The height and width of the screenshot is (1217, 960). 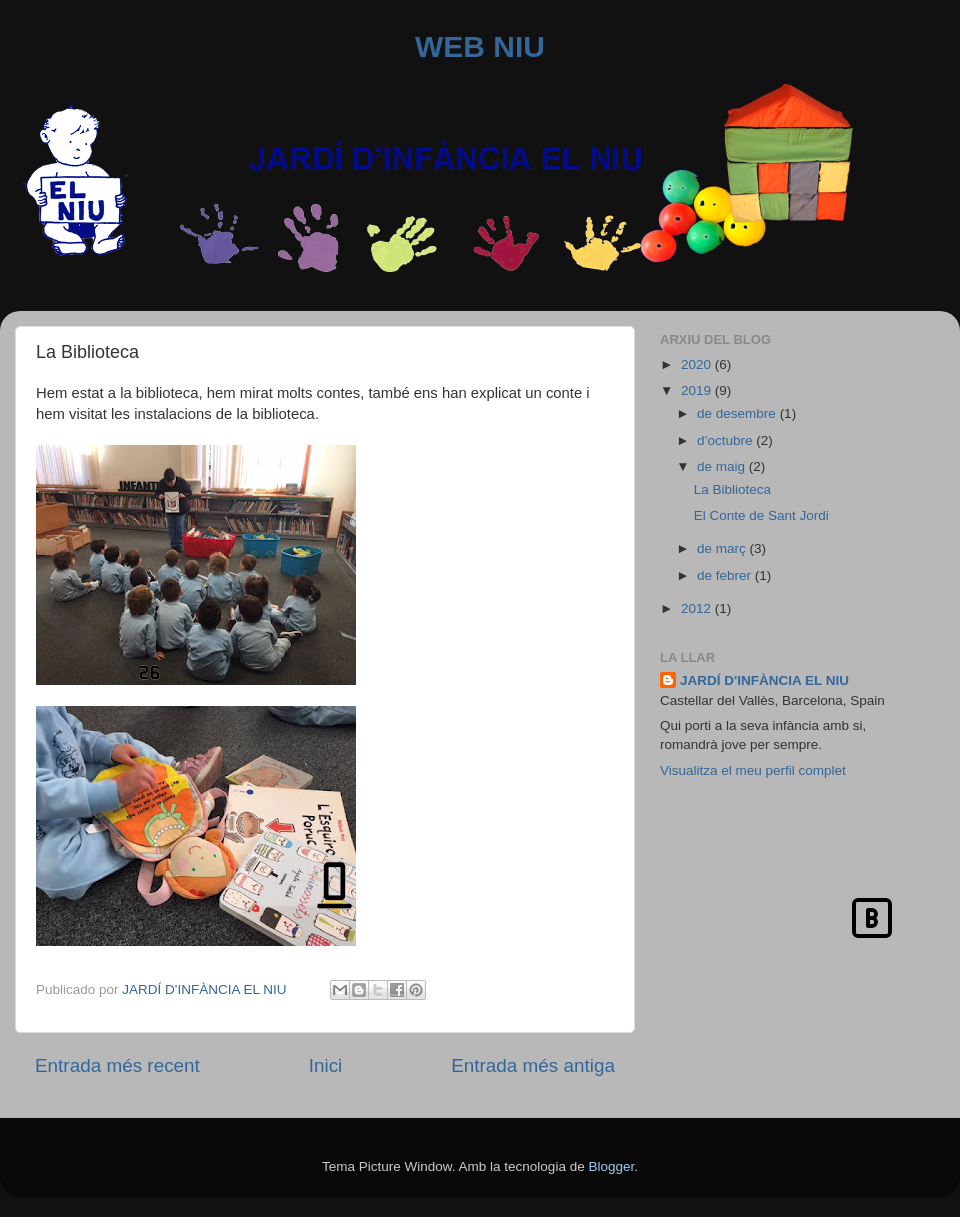 What do you see at coordinates (149, 672) in the screenshot?
I see `indicates item number 26 in a list or sequence` at bounding box center [149, 672].